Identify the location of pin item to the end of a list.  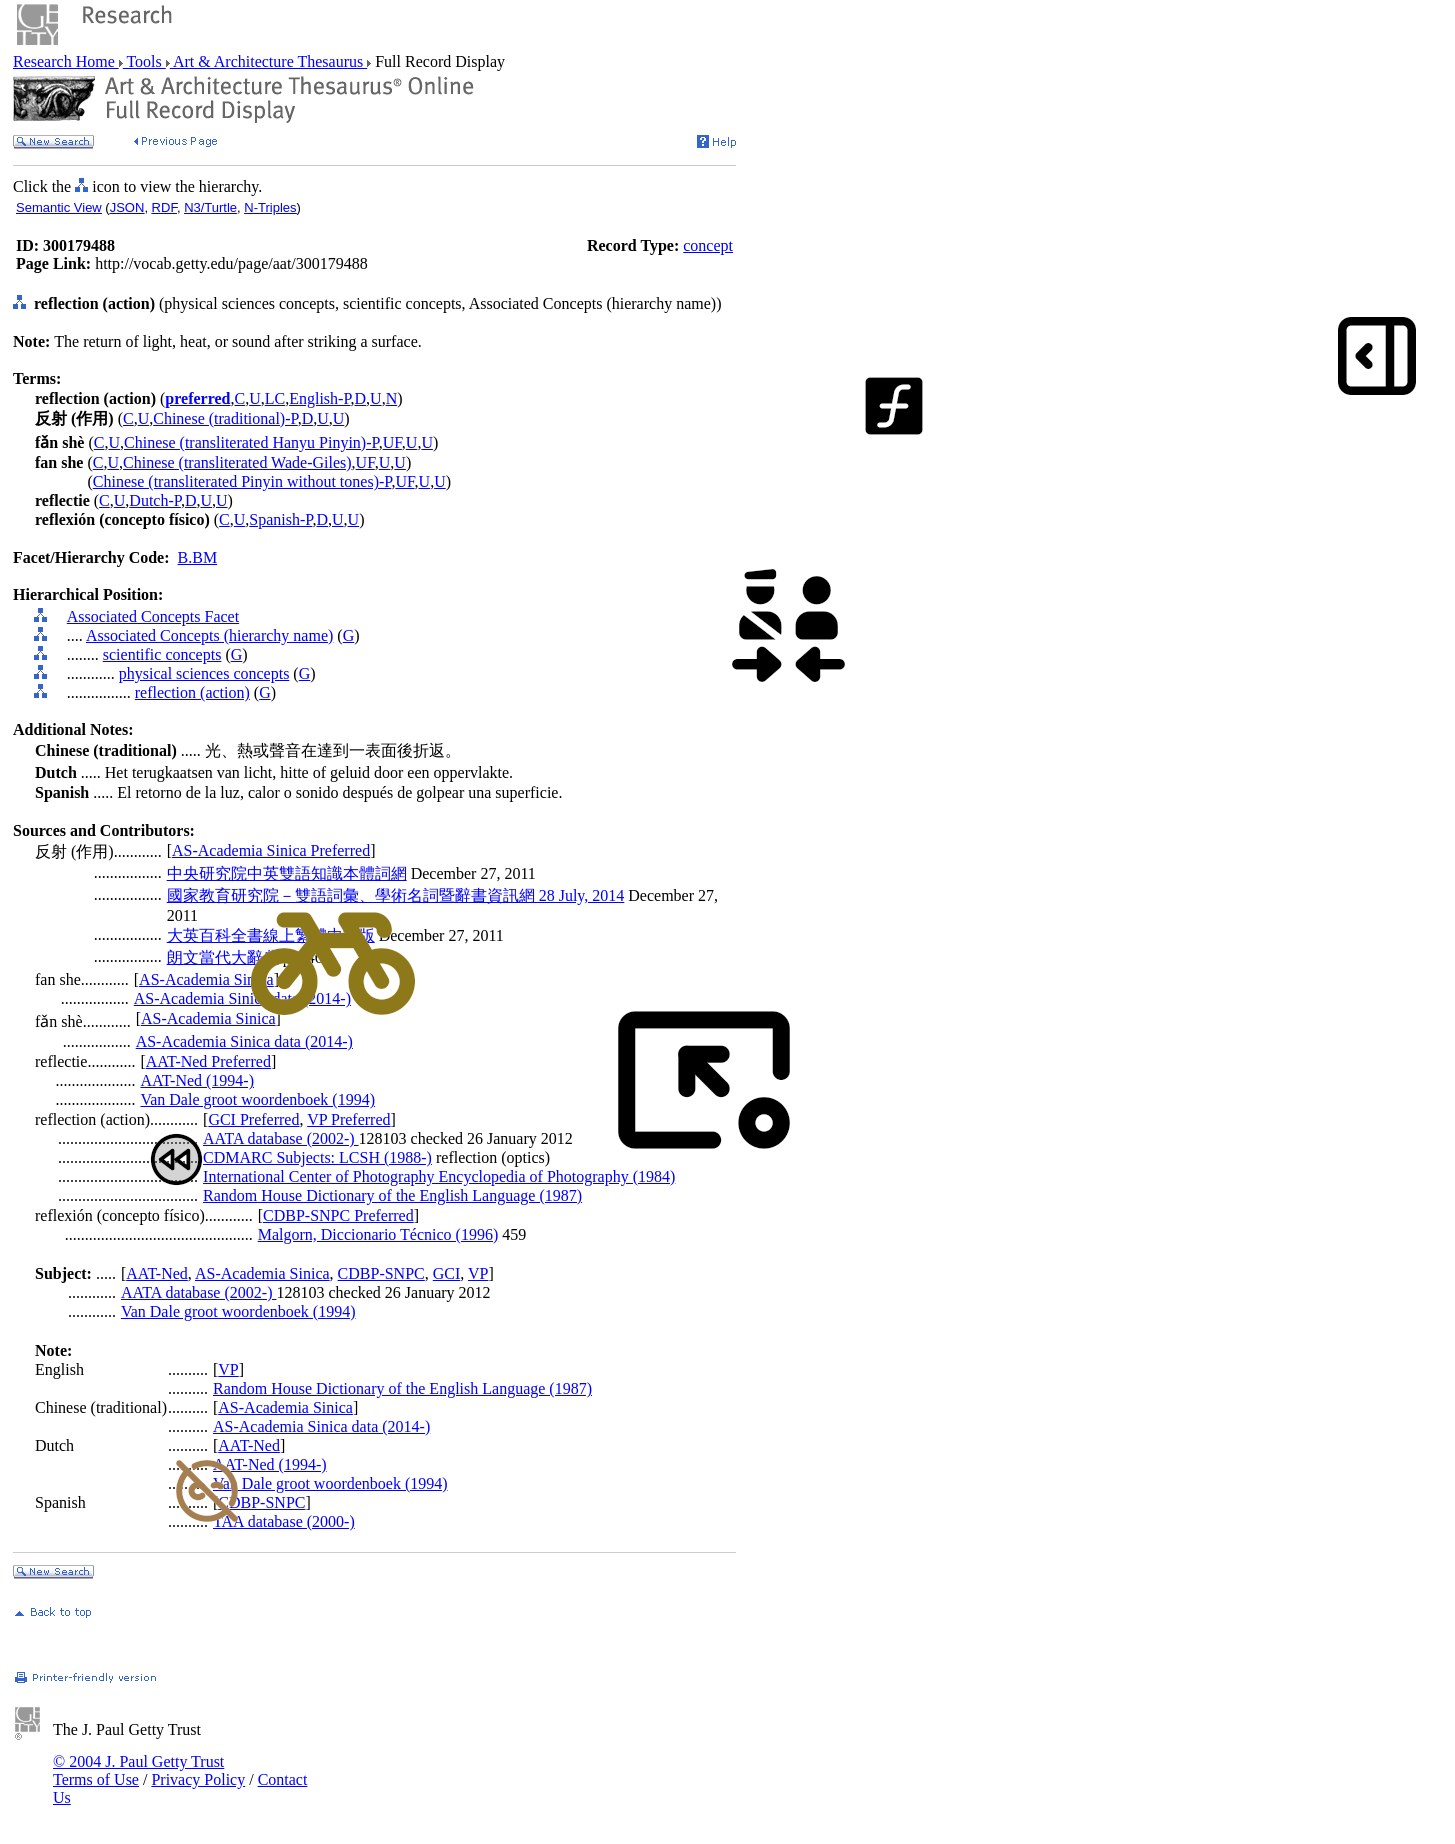
(704, 1080).